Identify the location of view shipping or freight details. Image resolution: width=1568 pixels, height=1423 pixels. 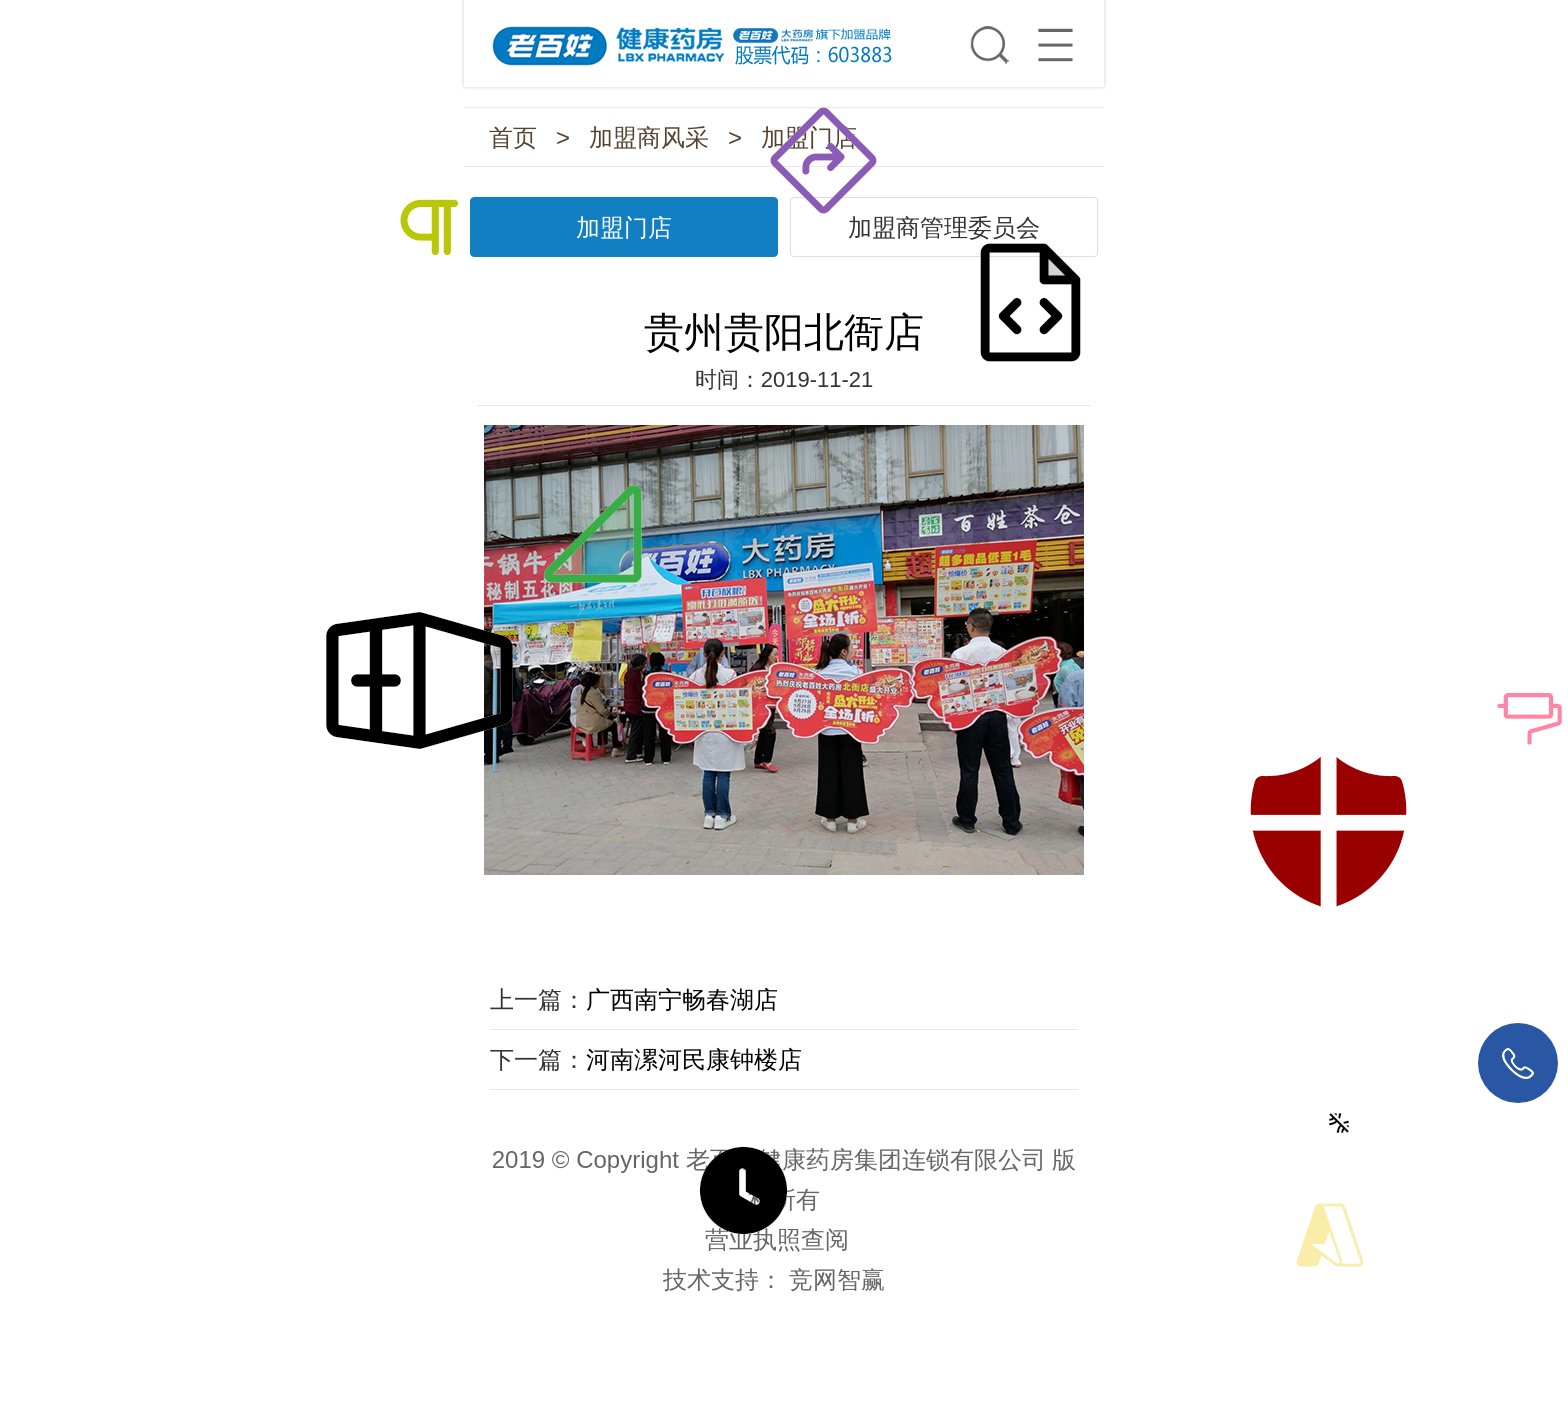
(419, 680).